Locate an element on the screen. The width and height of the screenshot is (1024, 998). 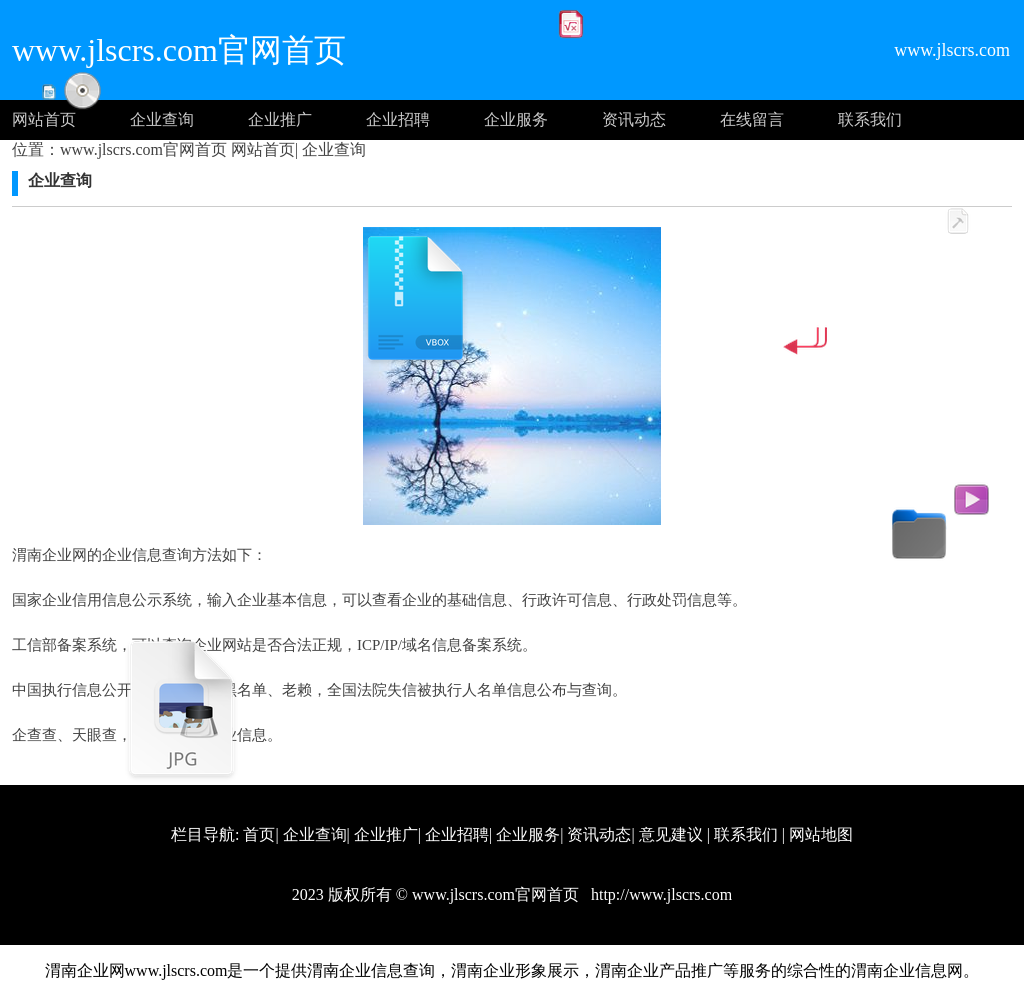
a jpg image file is located at coordinates (181, 710).